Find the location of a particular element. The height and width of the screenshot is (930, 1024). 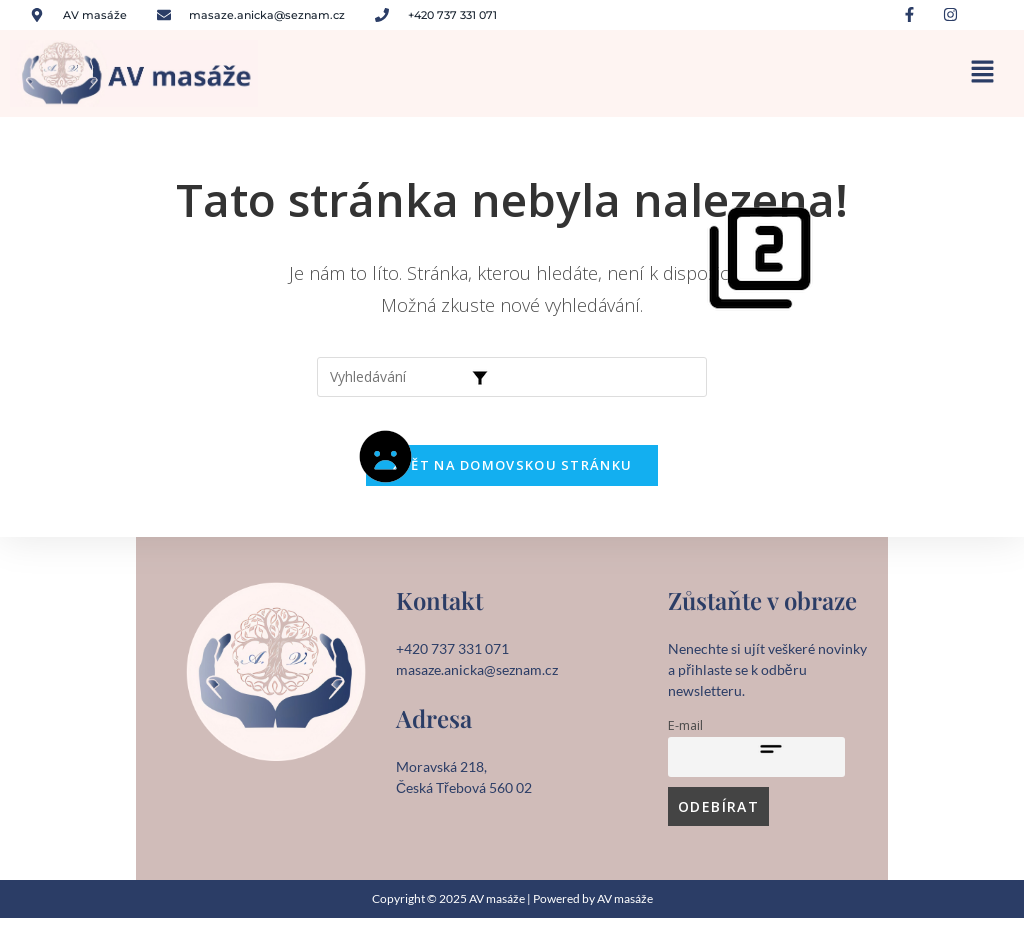

leave negative feedback or reaction is located at coordinates (385, 456).